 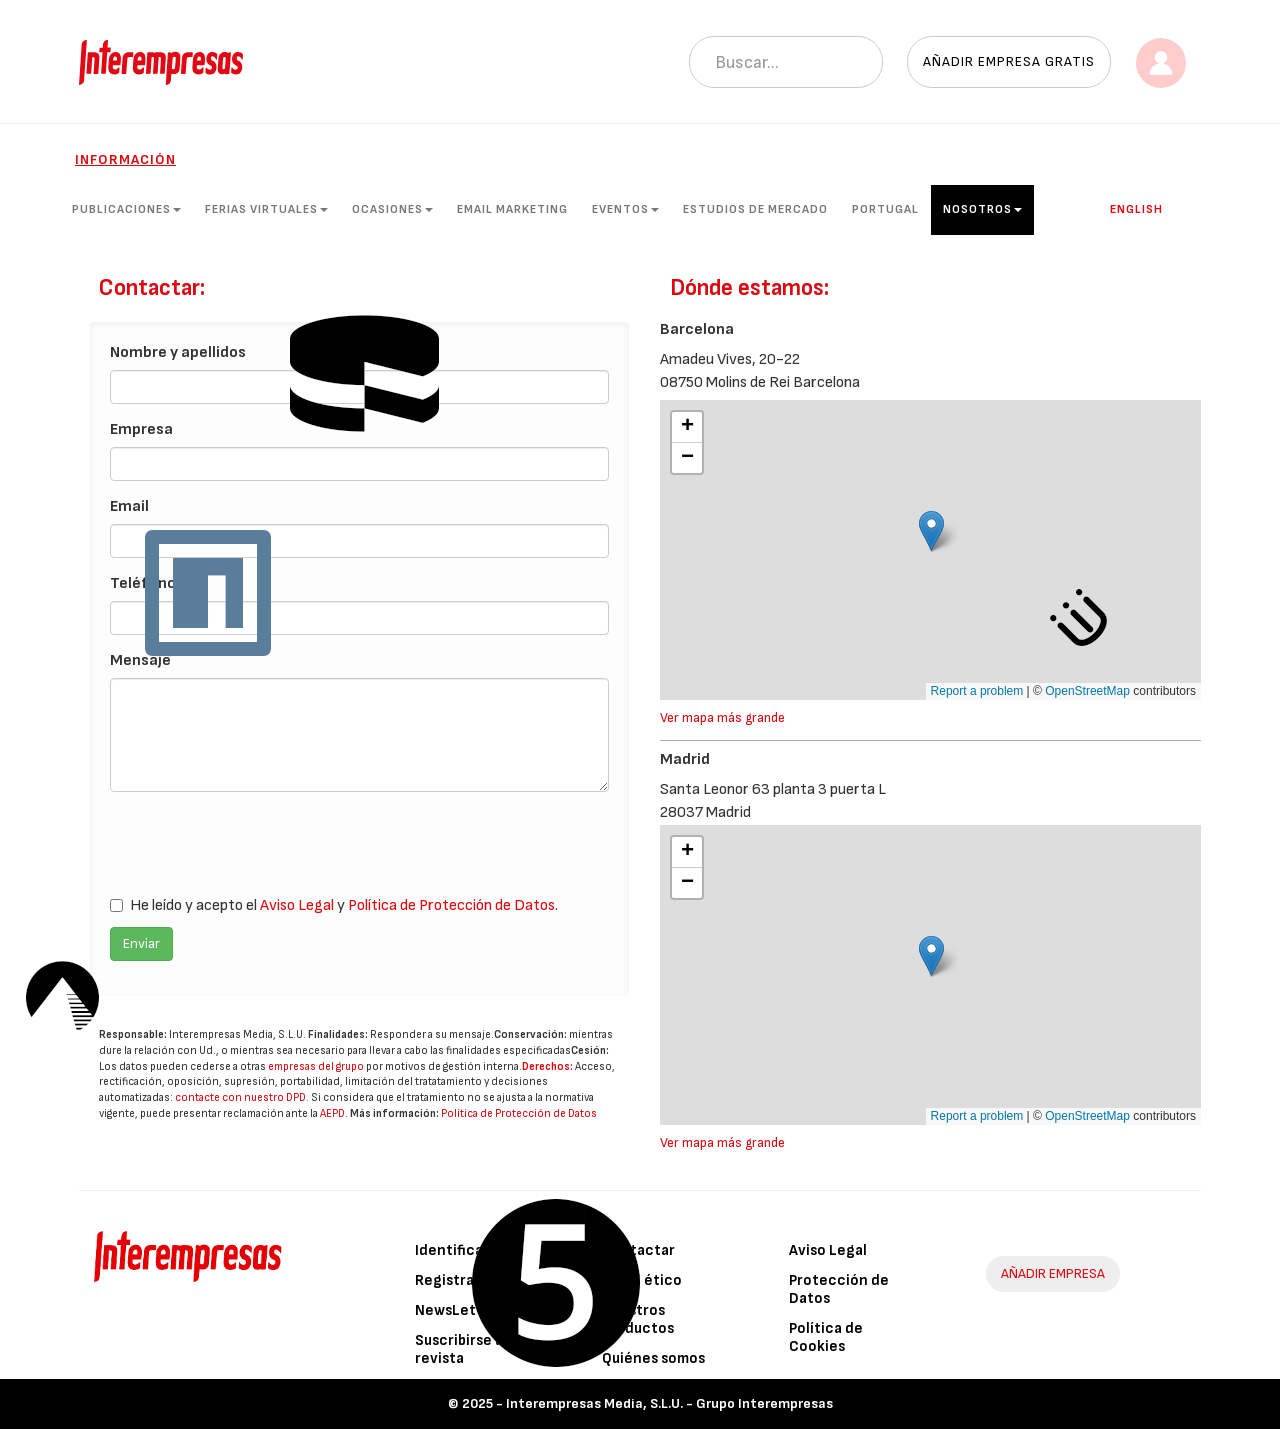 What do you see at coordinates (208, 593) in the screenshot?
I see `npm package registry logo` at bounding box center [208, 593].